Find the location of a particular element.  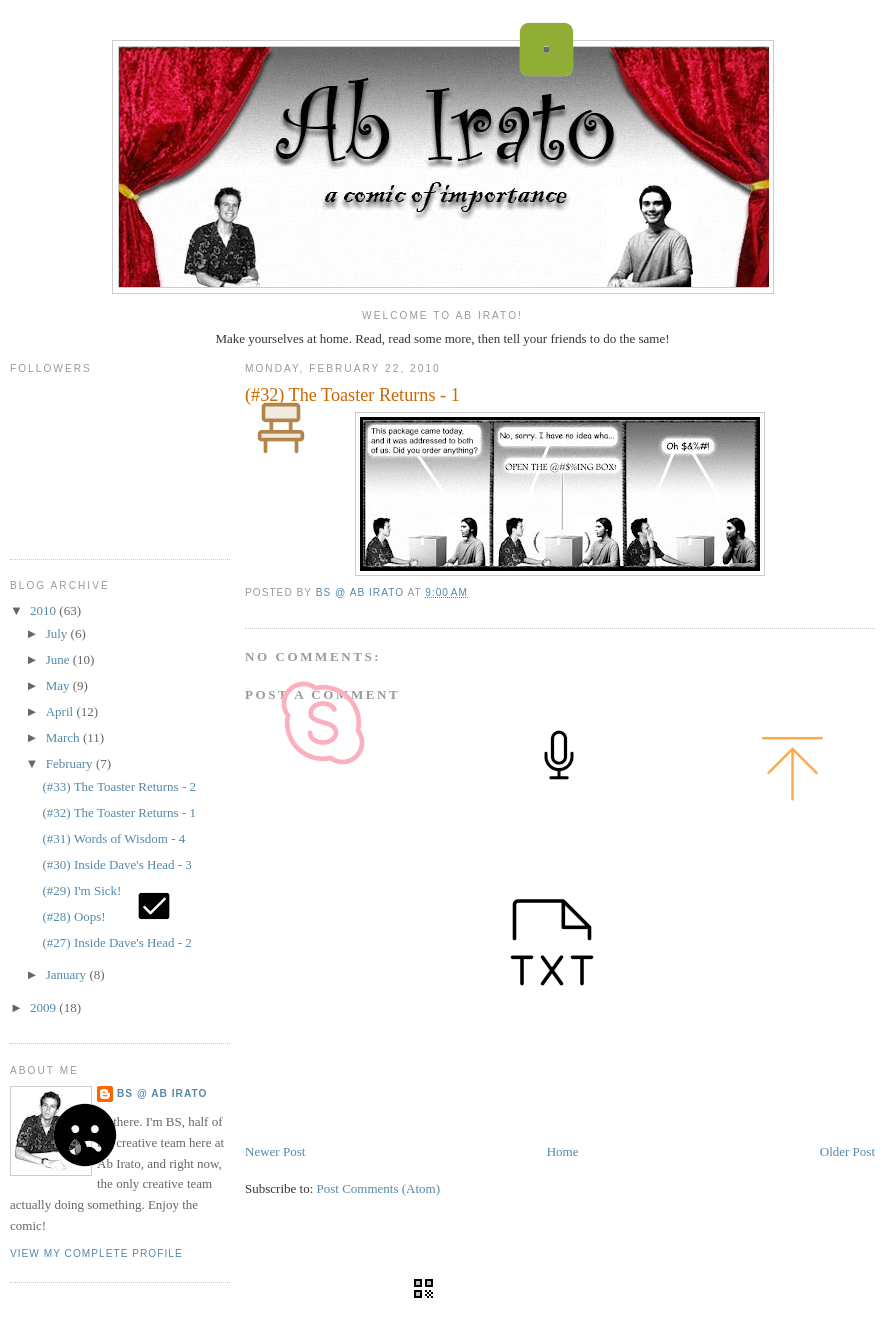

tap to record audio or voice message is located at coordinates (559, 755).